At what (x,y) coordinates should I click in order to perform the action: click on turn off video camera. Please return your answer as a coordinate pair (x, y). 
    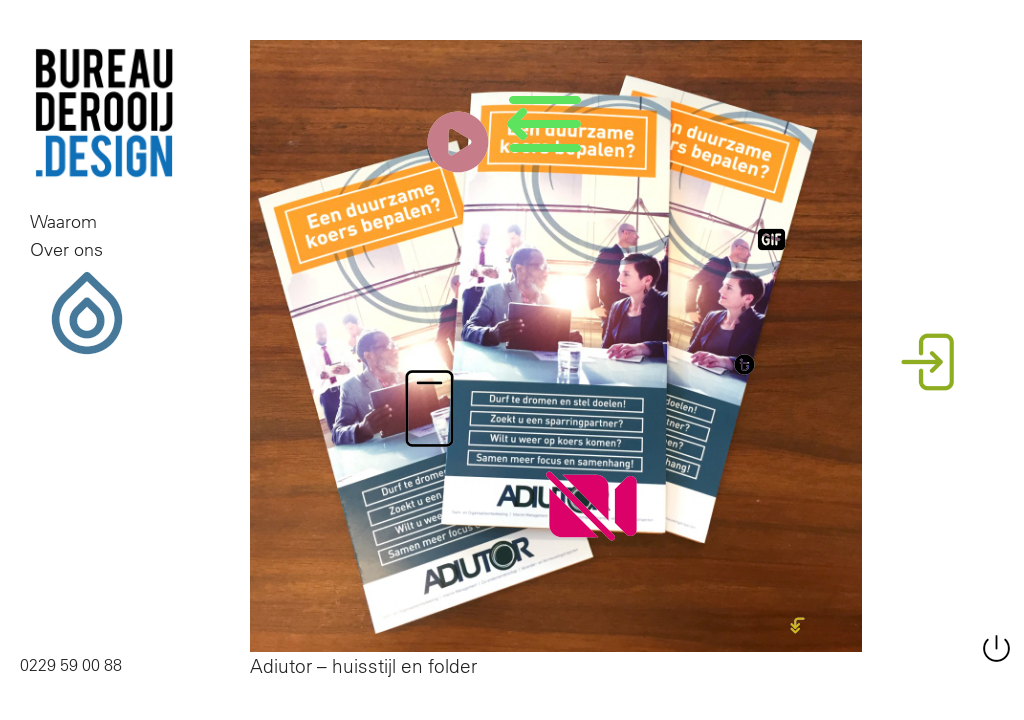
    Looking at the image, I should click on (593, 506).